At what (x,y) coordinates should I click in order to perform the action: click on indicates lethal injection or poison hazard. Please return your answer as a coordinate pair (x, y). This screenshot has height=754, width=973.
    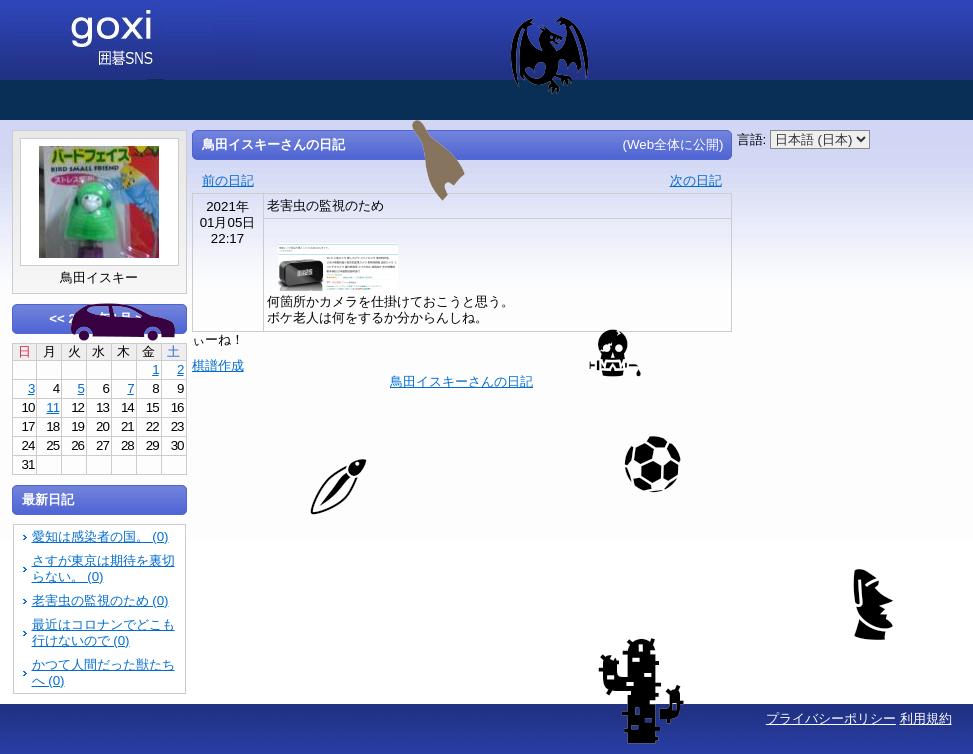
    Looking at the image, I should click on (614, 353).